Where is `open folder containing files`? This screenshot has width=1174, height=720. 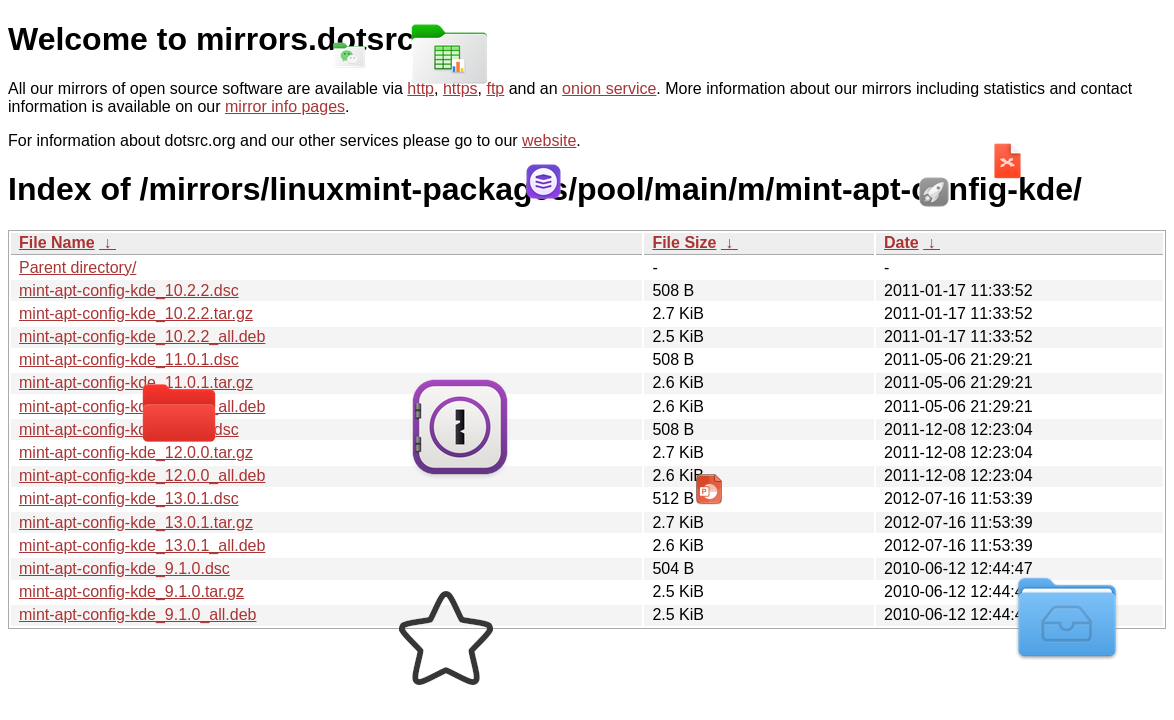 open folder containing files is located at coordinates (179, 413).